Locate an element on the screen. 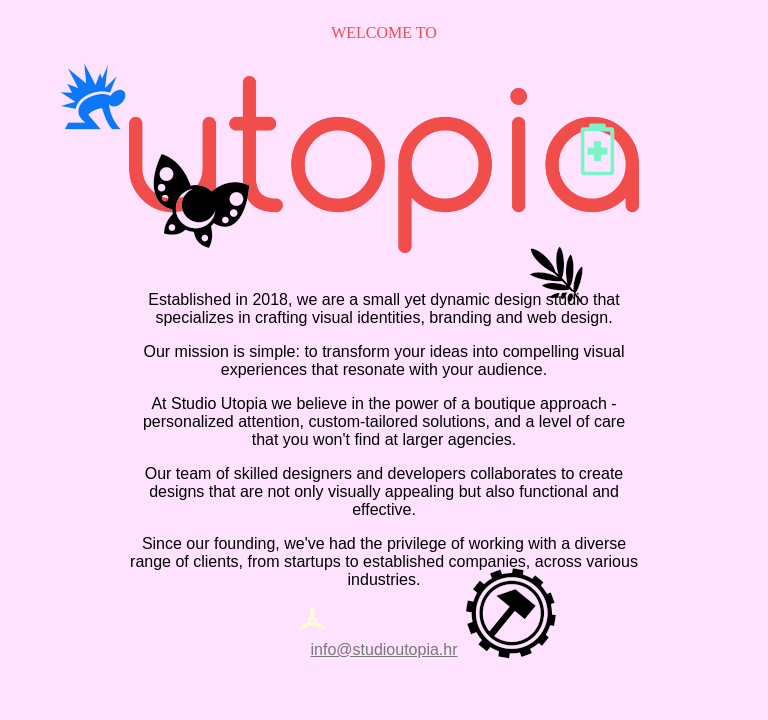 The width and height of the screenshot is (768, 720). olive ingredient or food item in a cooking game is located at coordinates (557, 275).